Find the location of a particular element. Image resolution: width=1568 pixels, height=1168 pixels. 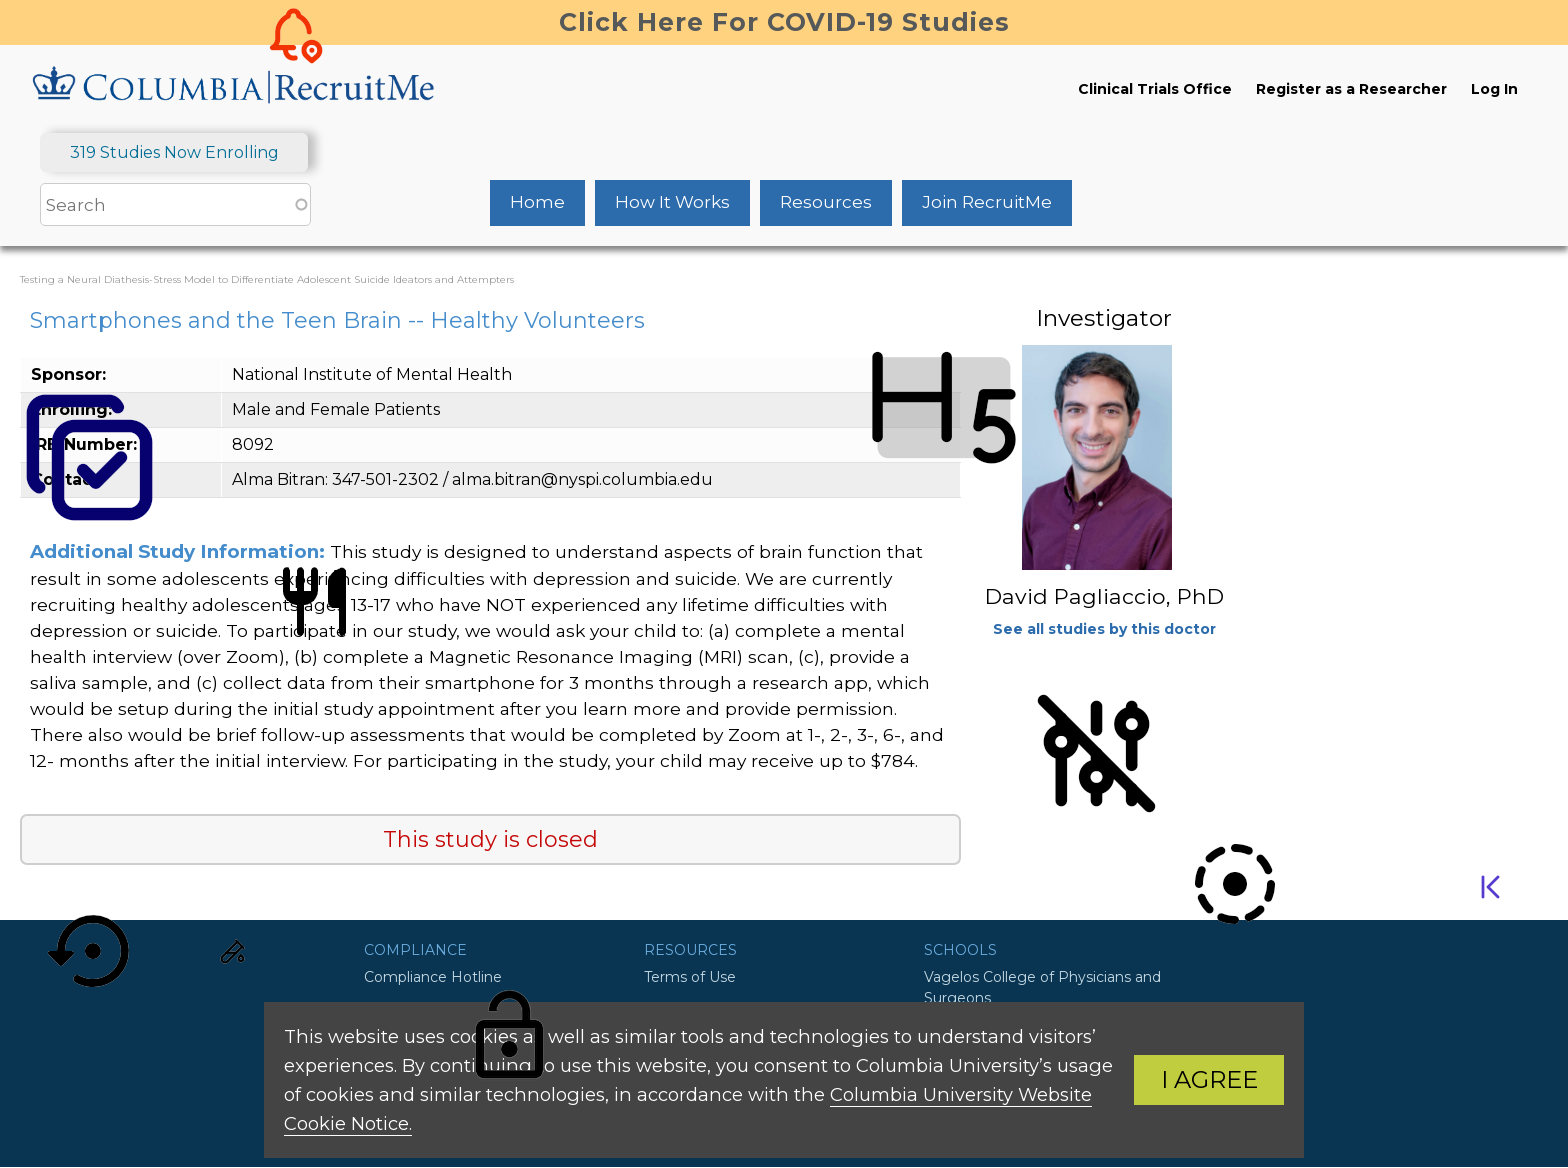

settings or adjustments are disabled is located at coordinates (1096, 753).